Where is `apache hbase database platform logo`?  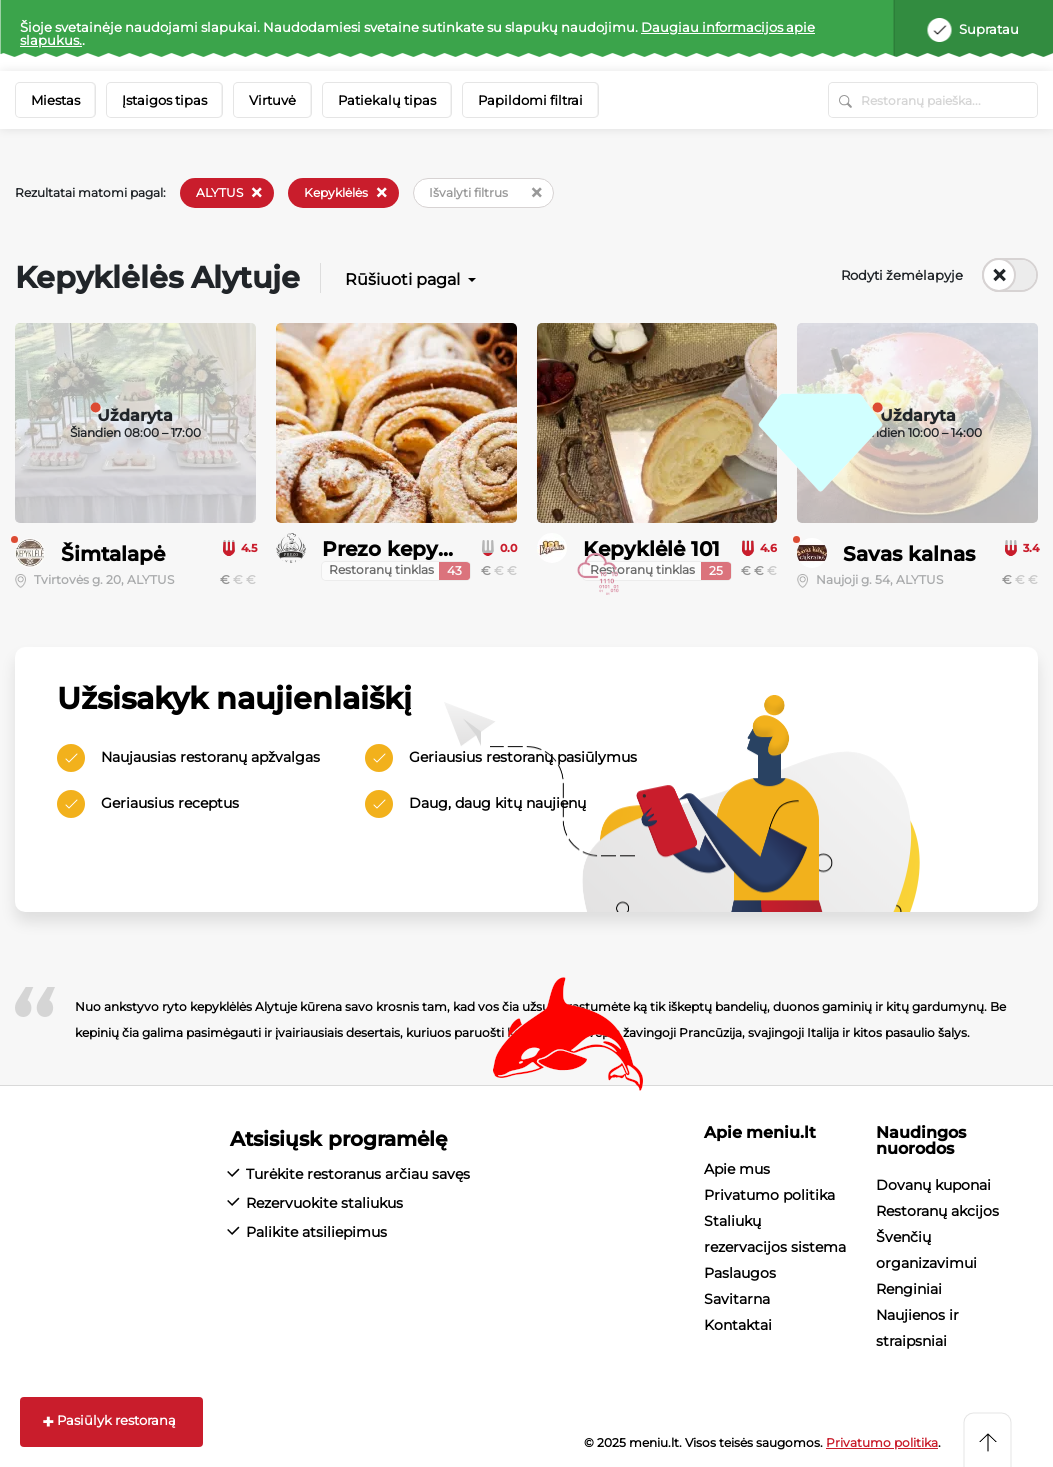
apache hbase database platform logo is located at coordinates (568, 1034).